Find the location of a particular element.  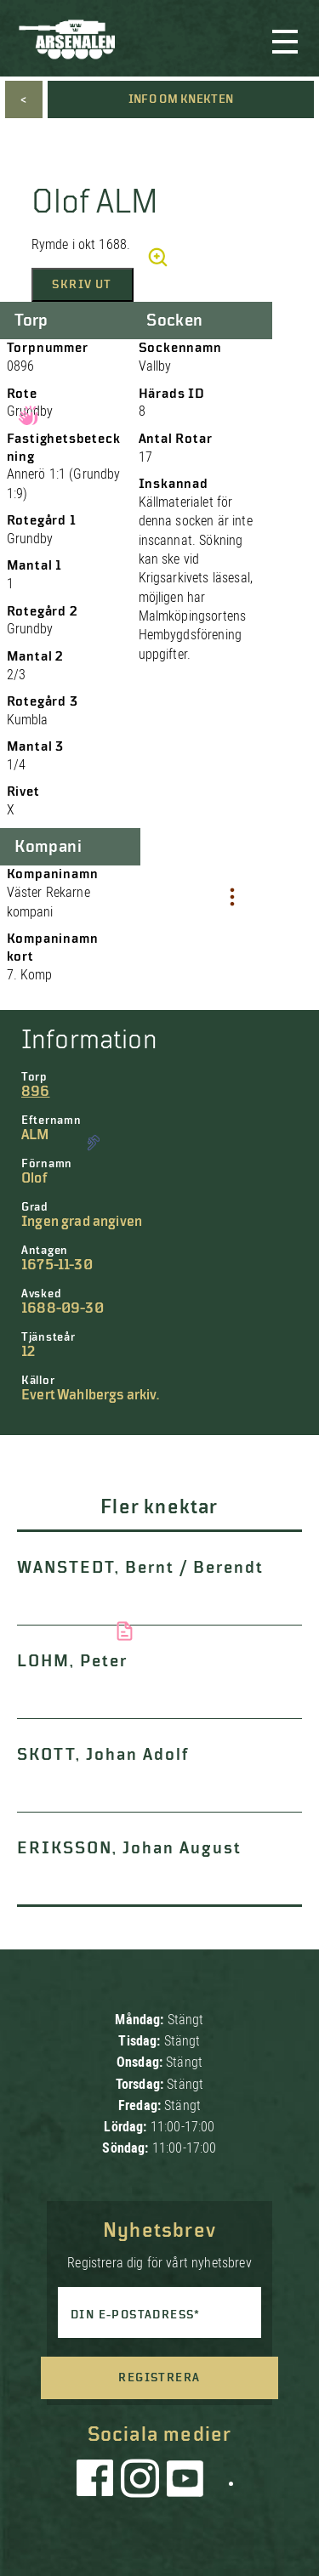

view document or text file is located at coordinates (124, 1631).